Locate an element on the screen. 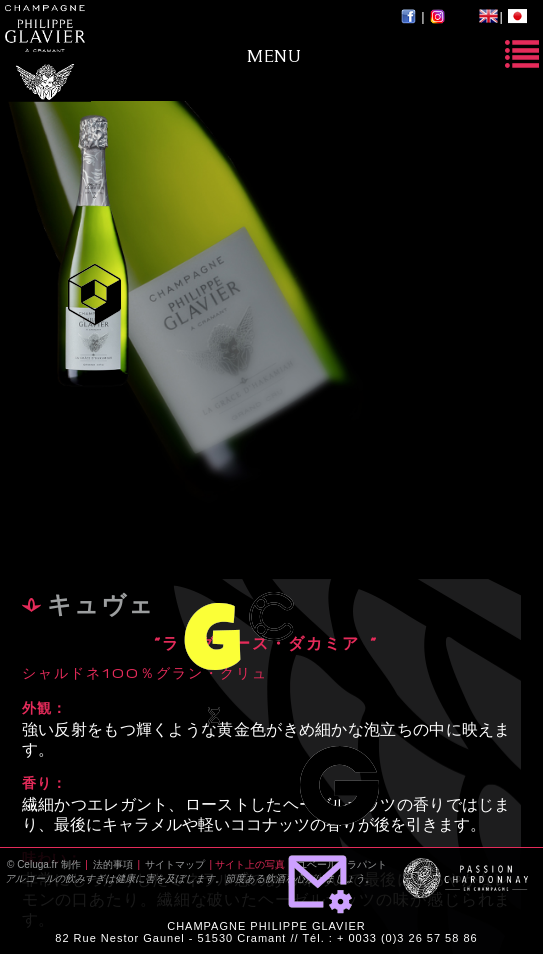  access email settings is located at coordinates (317, 881).